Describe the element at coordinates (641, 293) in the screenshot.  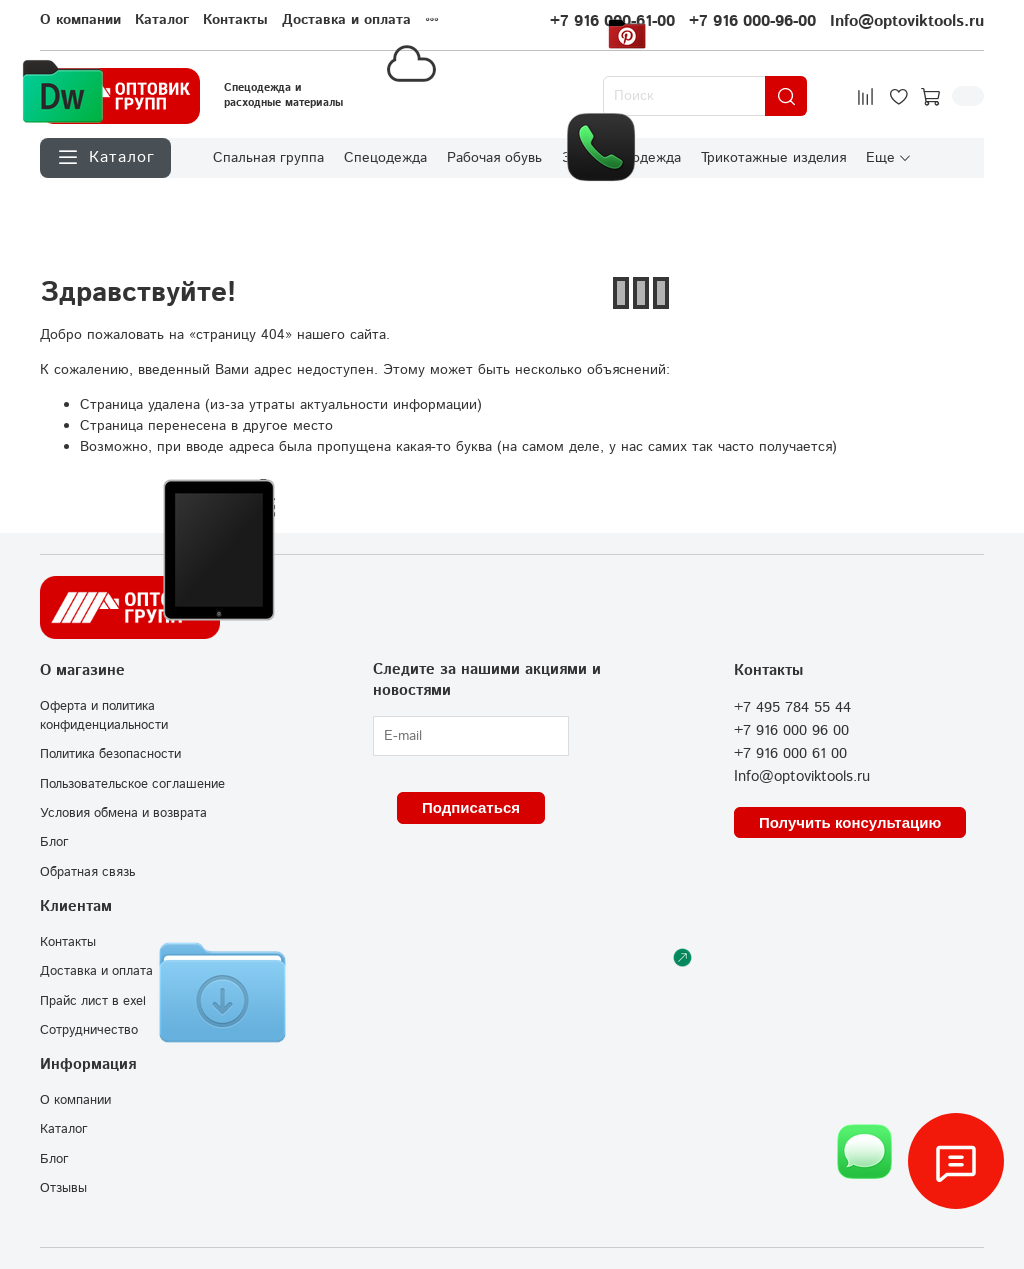
I see `switch between open workspaces or desktops` at that location.